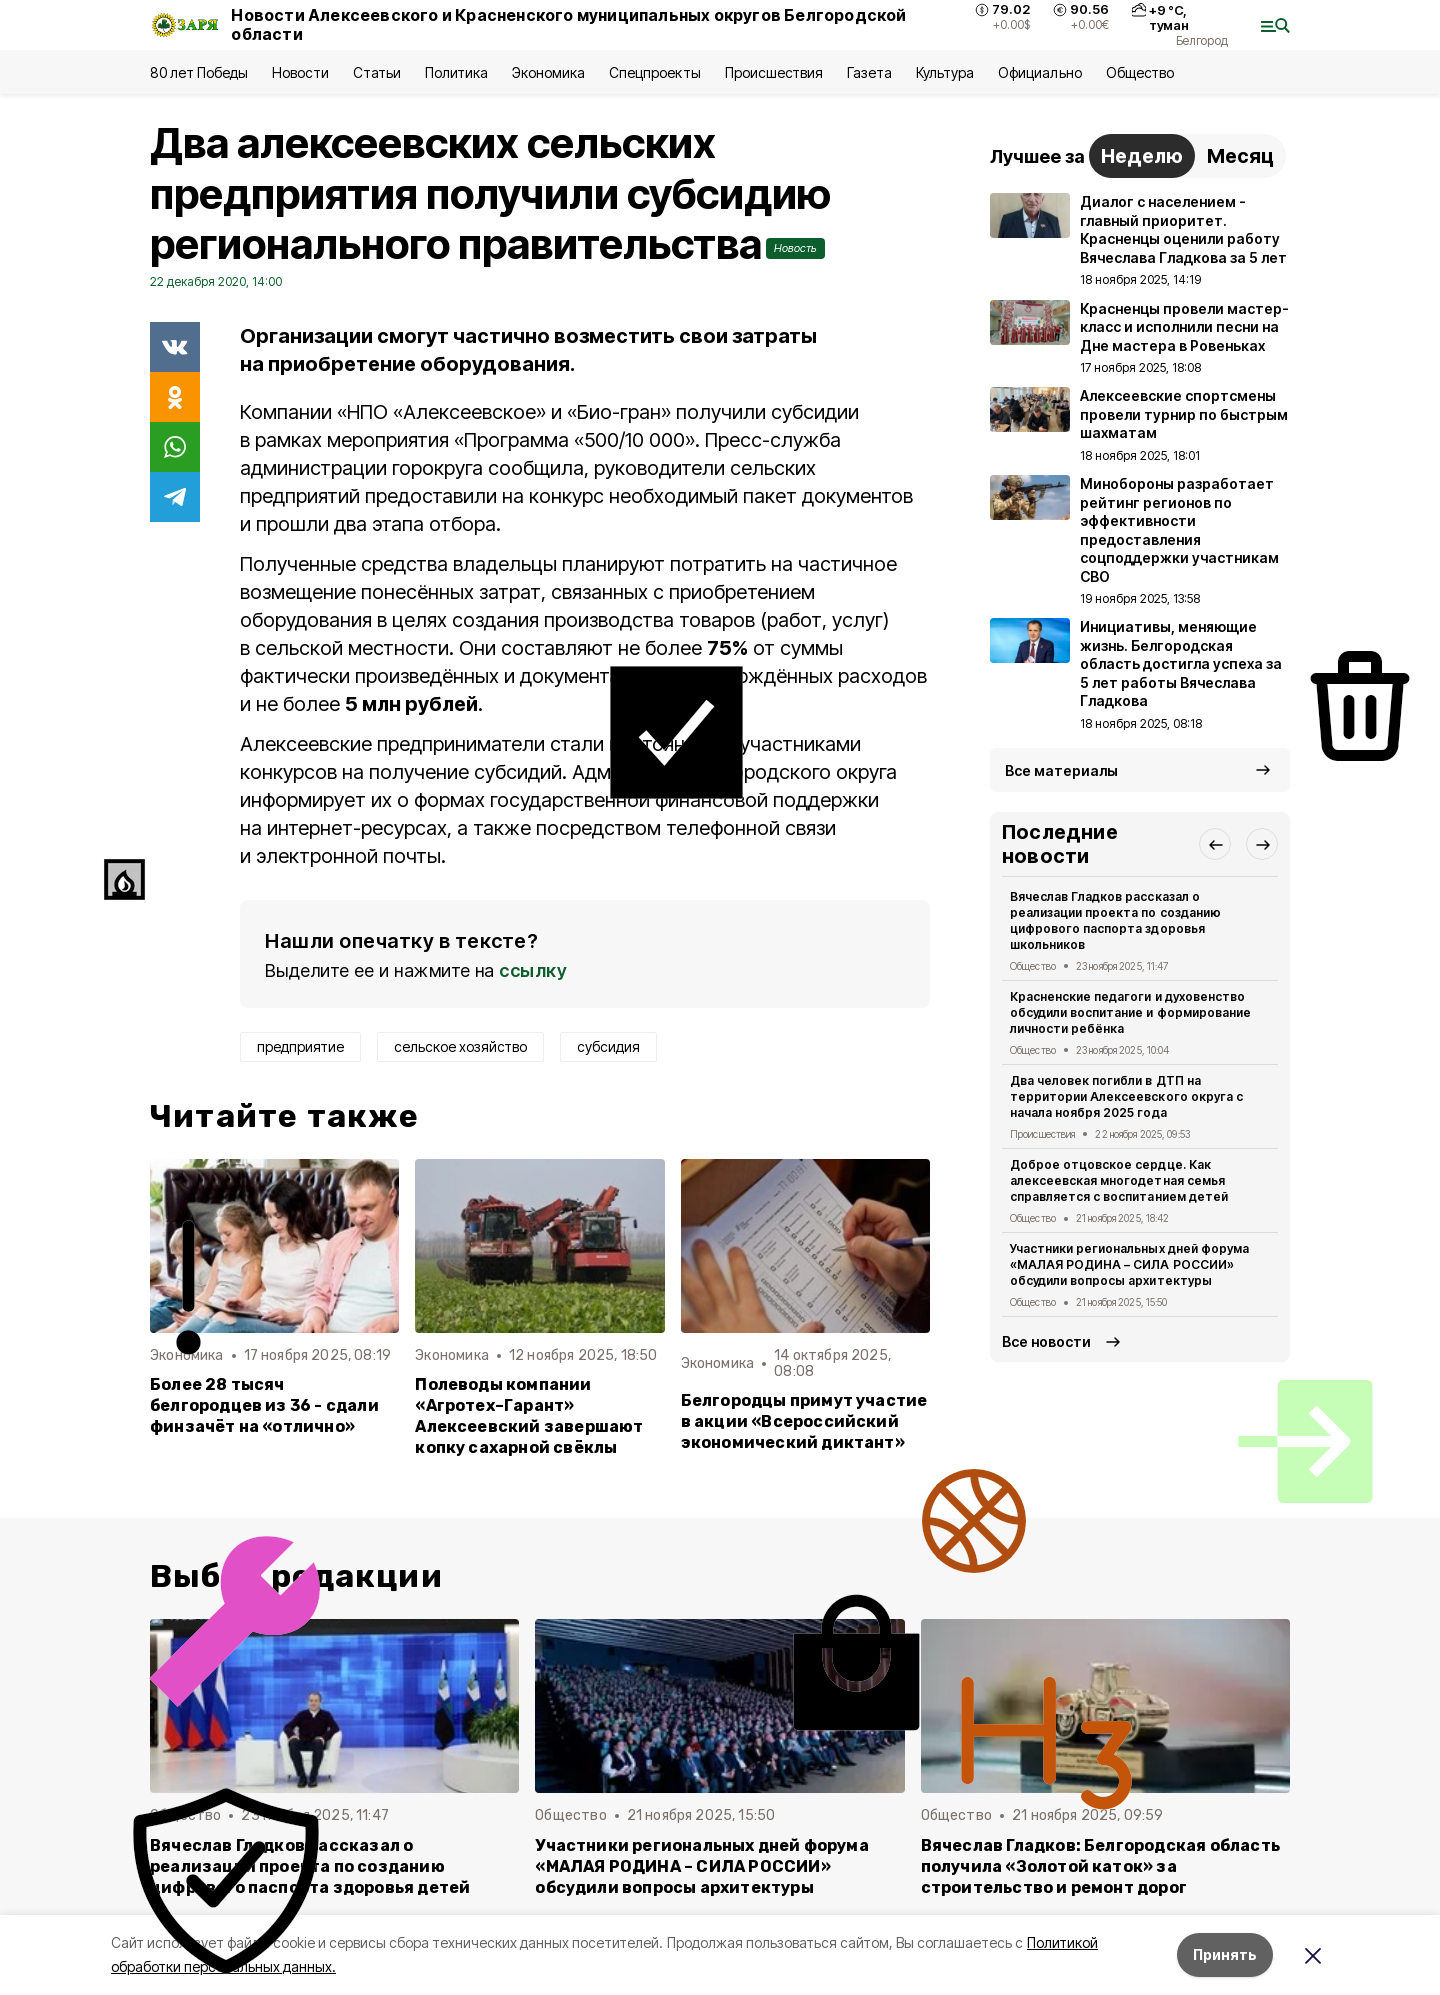 This screenshot has height=1995, width=1440. Describe the element at coordinates (856, 1662) in the screenshot. I see `view your shopping bag` at that location.